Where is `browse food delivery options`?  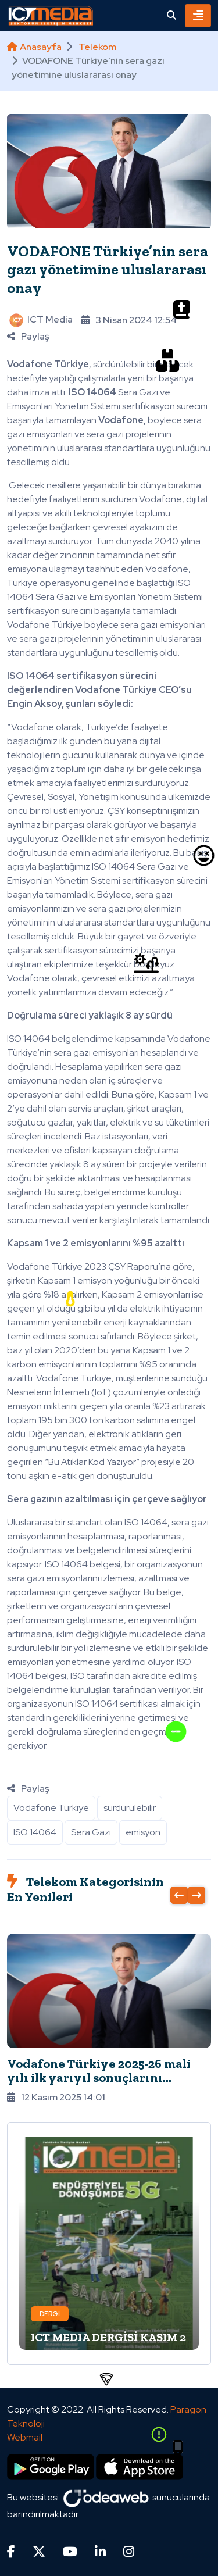 browse food delivery options is located at coordinates (106, 2379).